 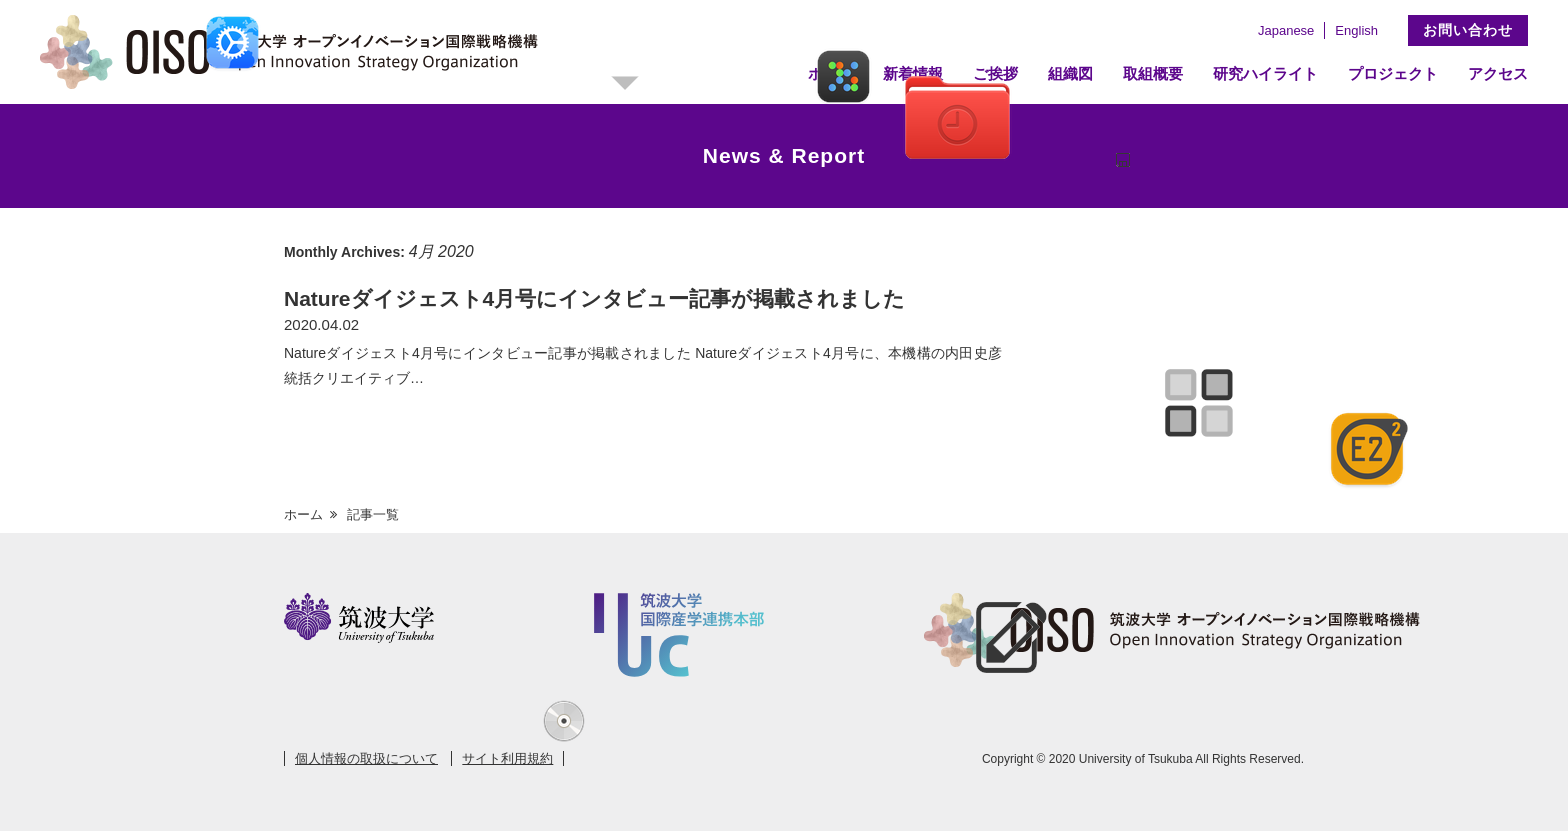 I want to click on launch gnome five or more puzzle game, so click(x=843, y=76).